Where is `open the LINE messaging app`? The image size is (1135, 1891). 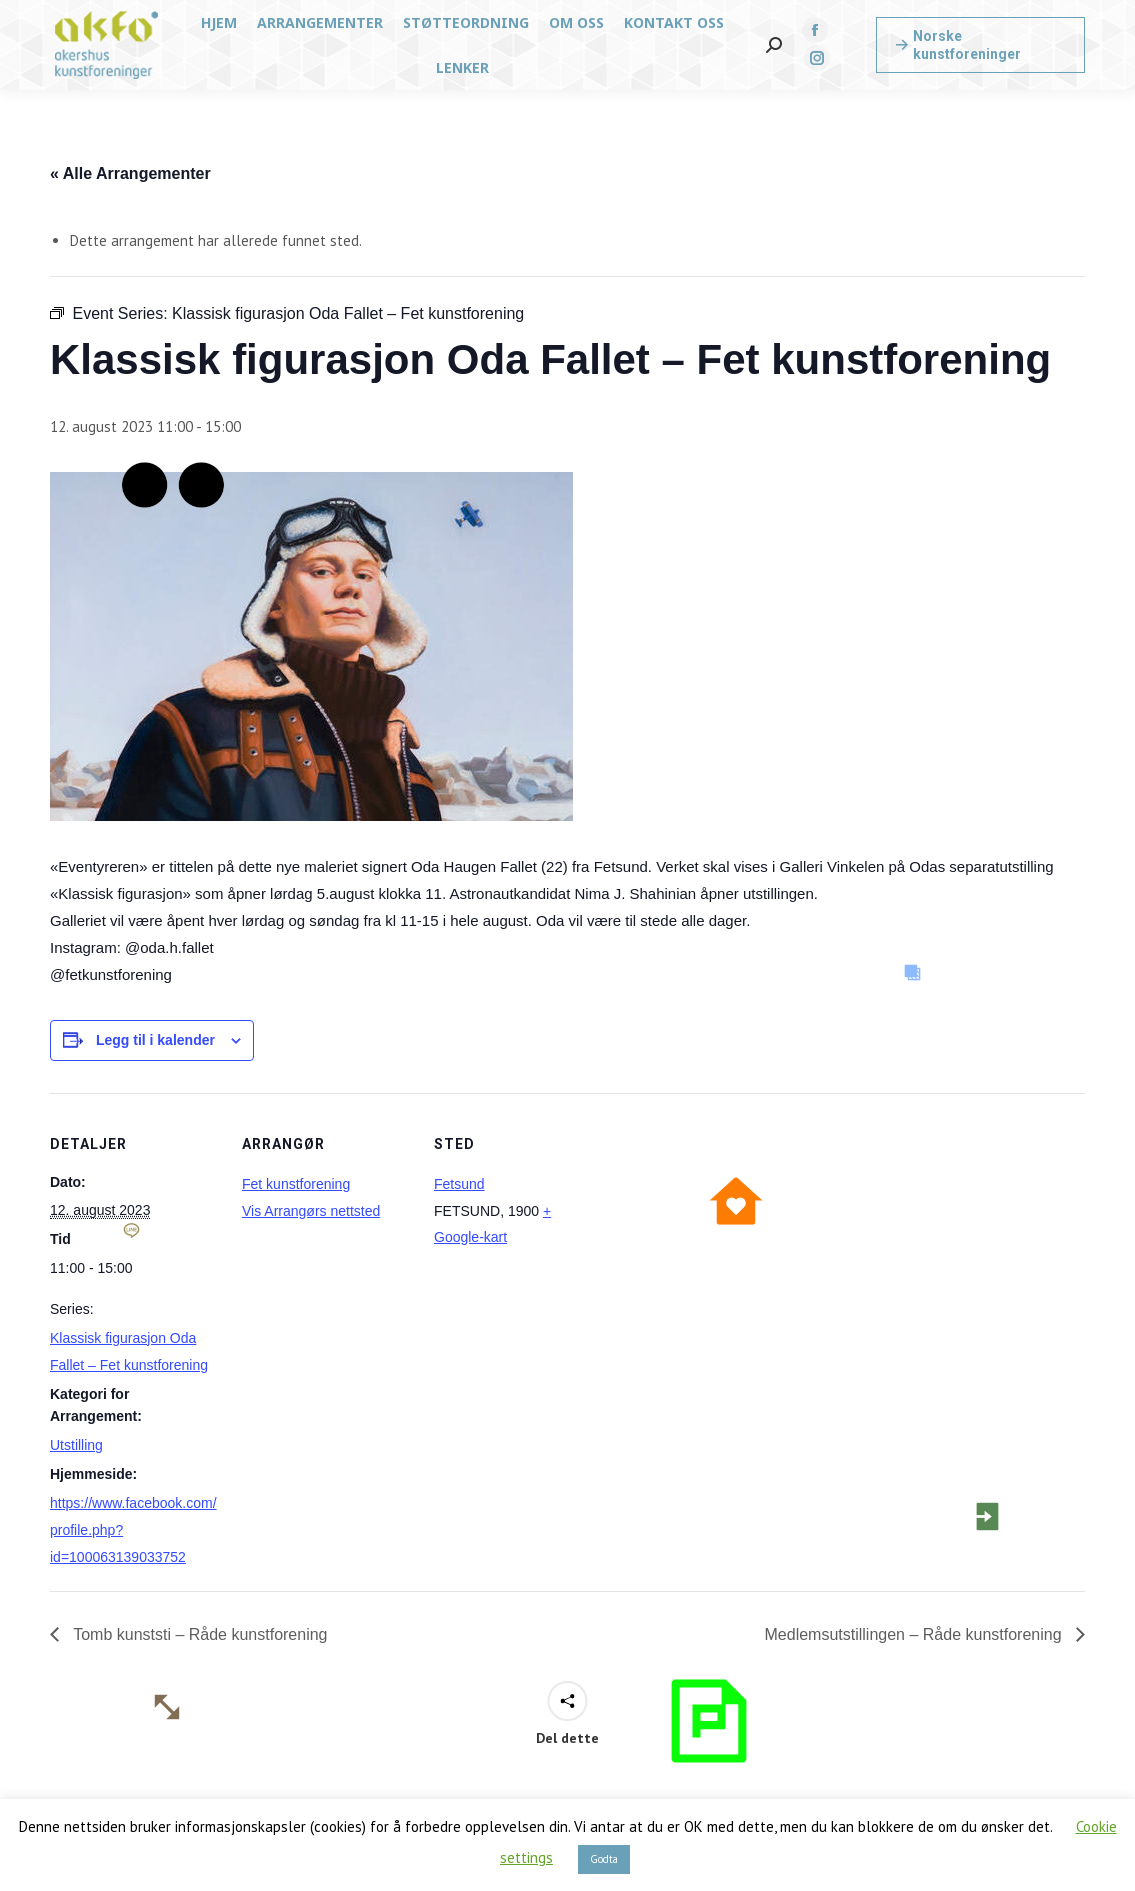
open the LINE messaging app is located at coordinates (131, 1230).